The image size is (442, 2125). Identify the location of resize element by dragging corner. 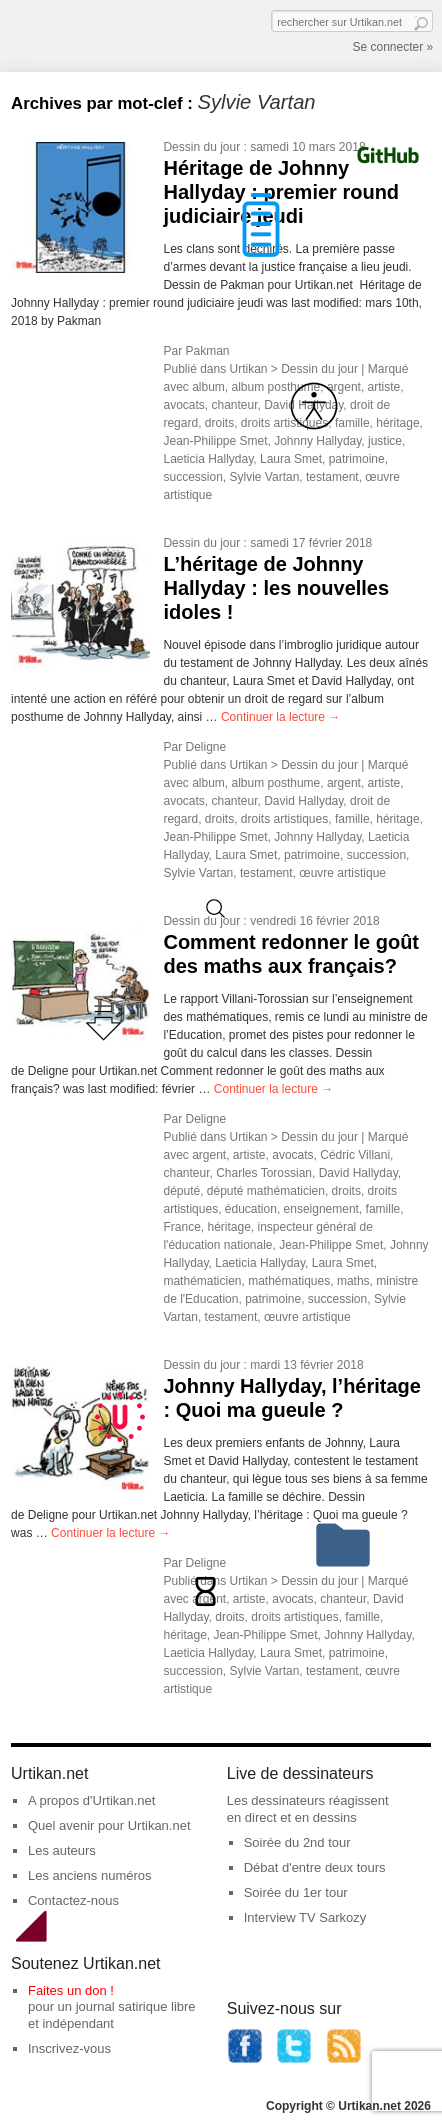
(33, 1928).